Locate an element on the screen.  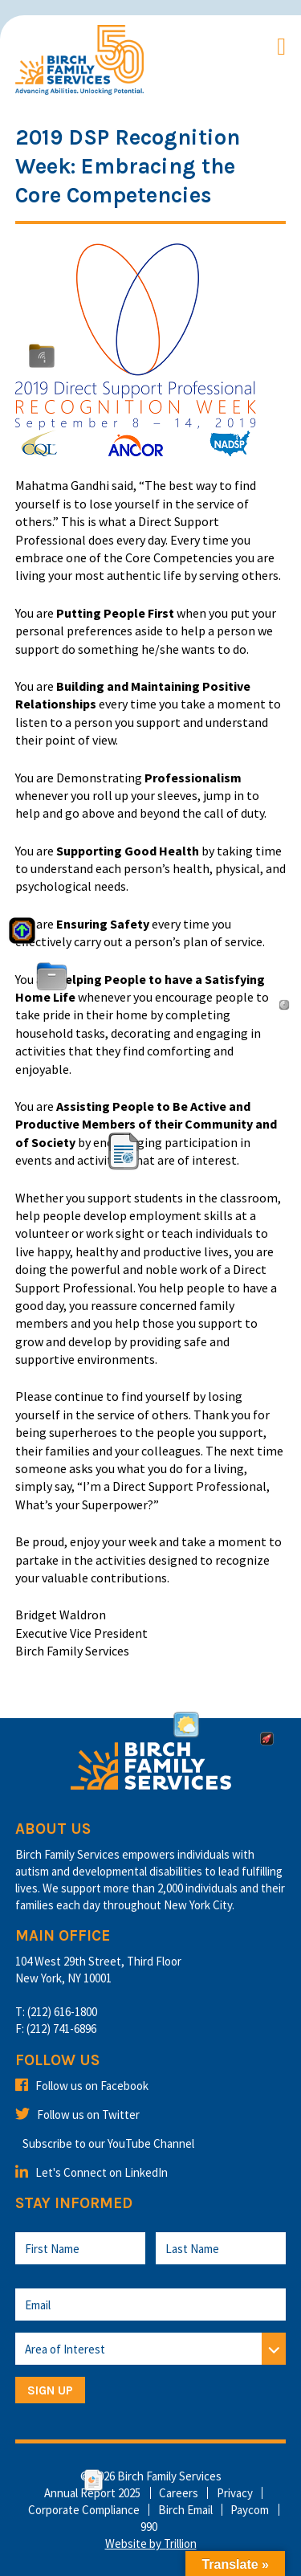
a libreoffice web document file type is located at coordinates (124, 1151).